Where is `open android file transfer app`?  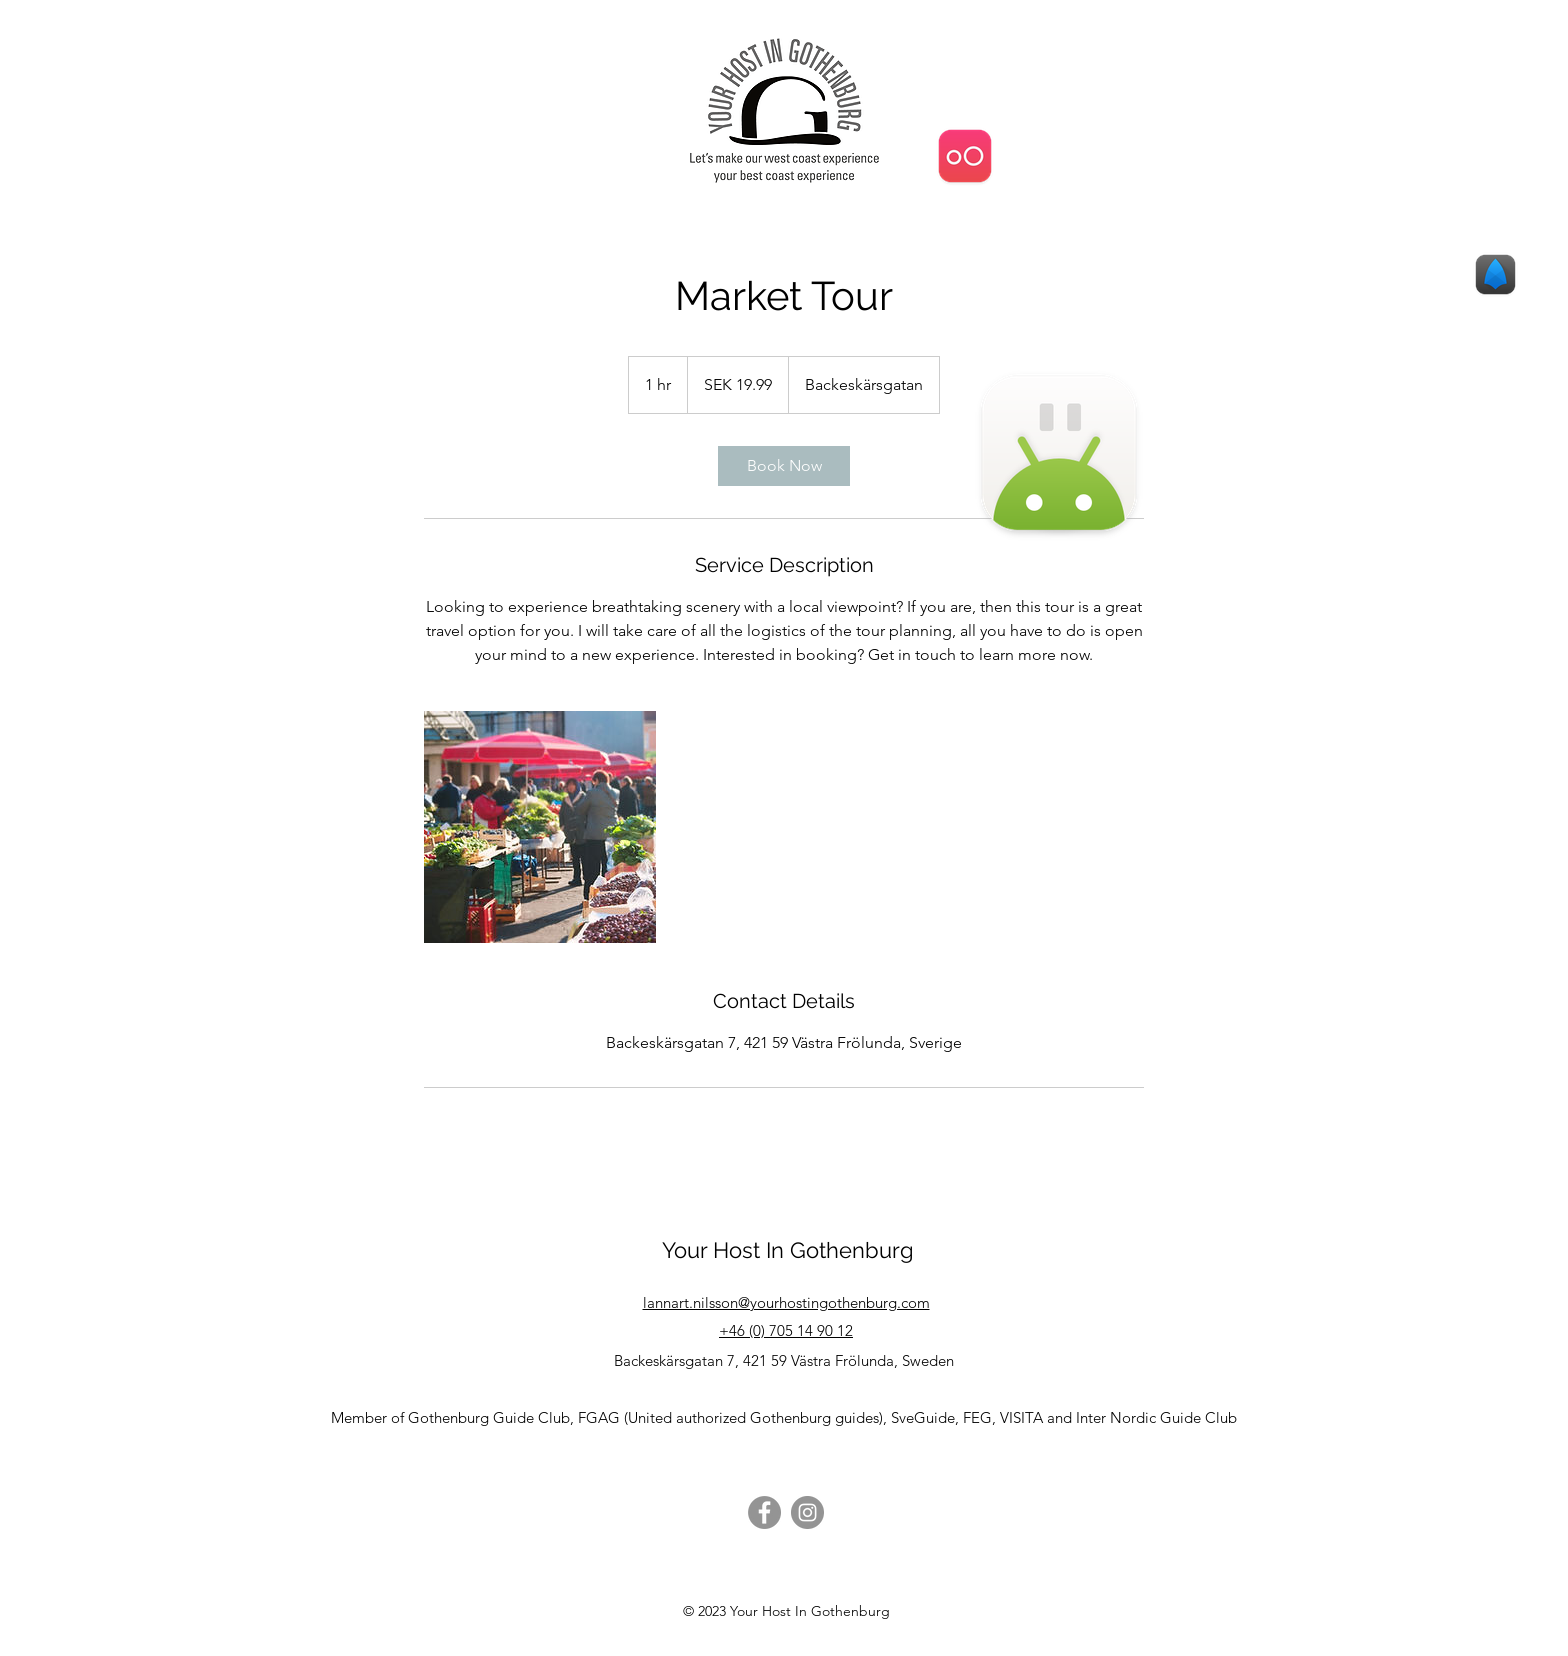 open android file transfer app is located at coordinates (1059, 453).